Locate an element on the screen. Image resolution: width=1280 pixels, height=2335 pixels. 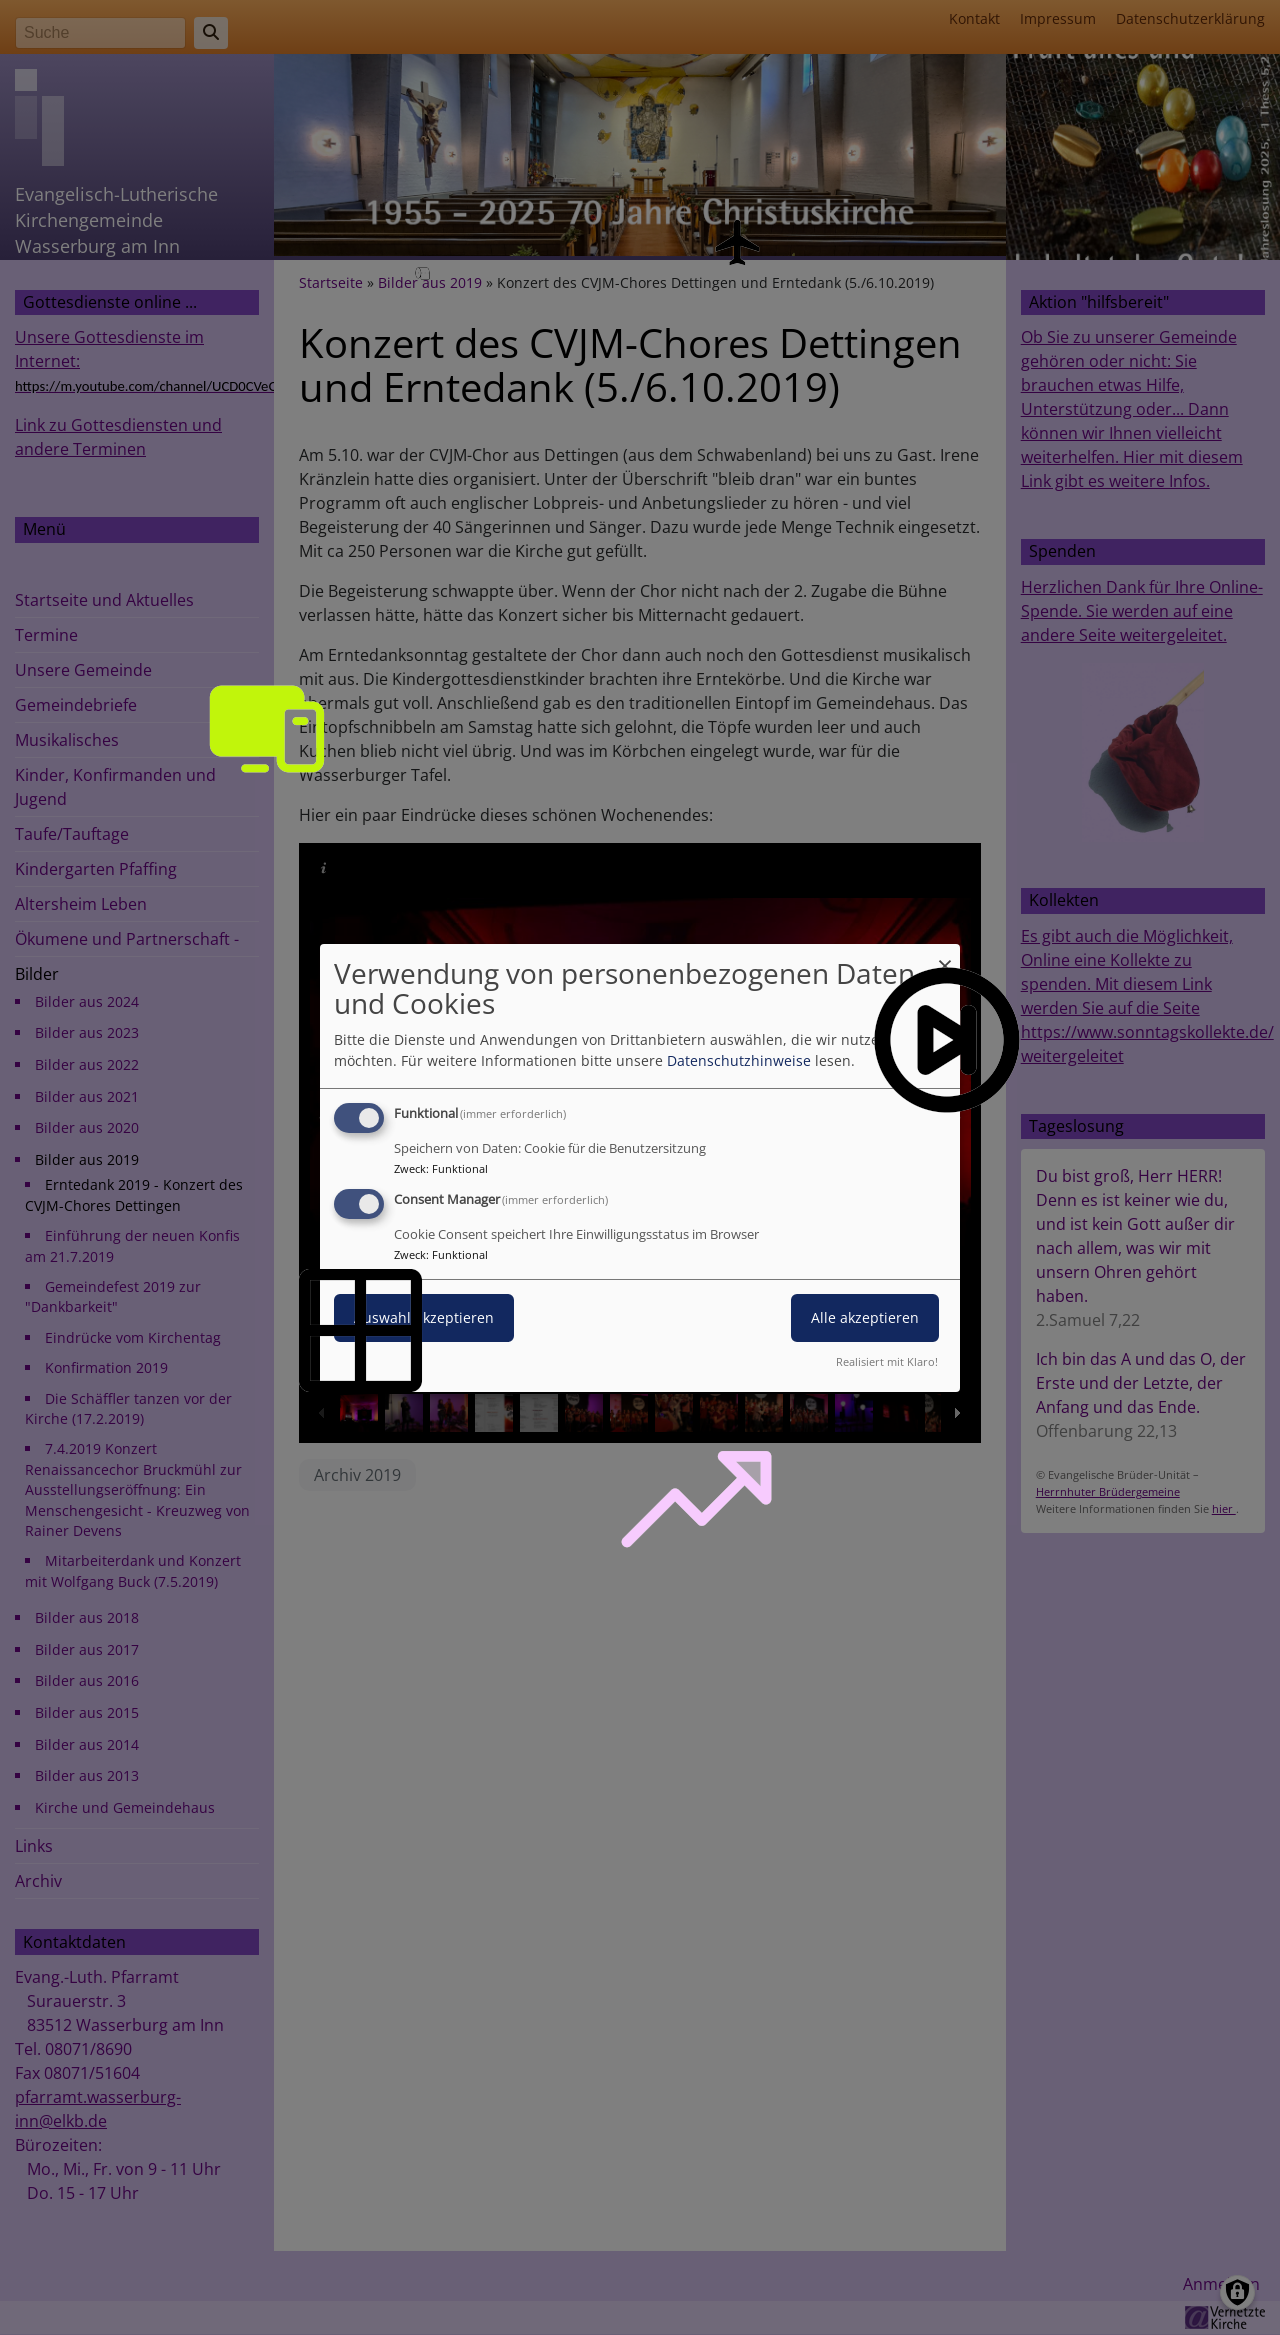
manage connected devices is located at coordinates (265, 729).